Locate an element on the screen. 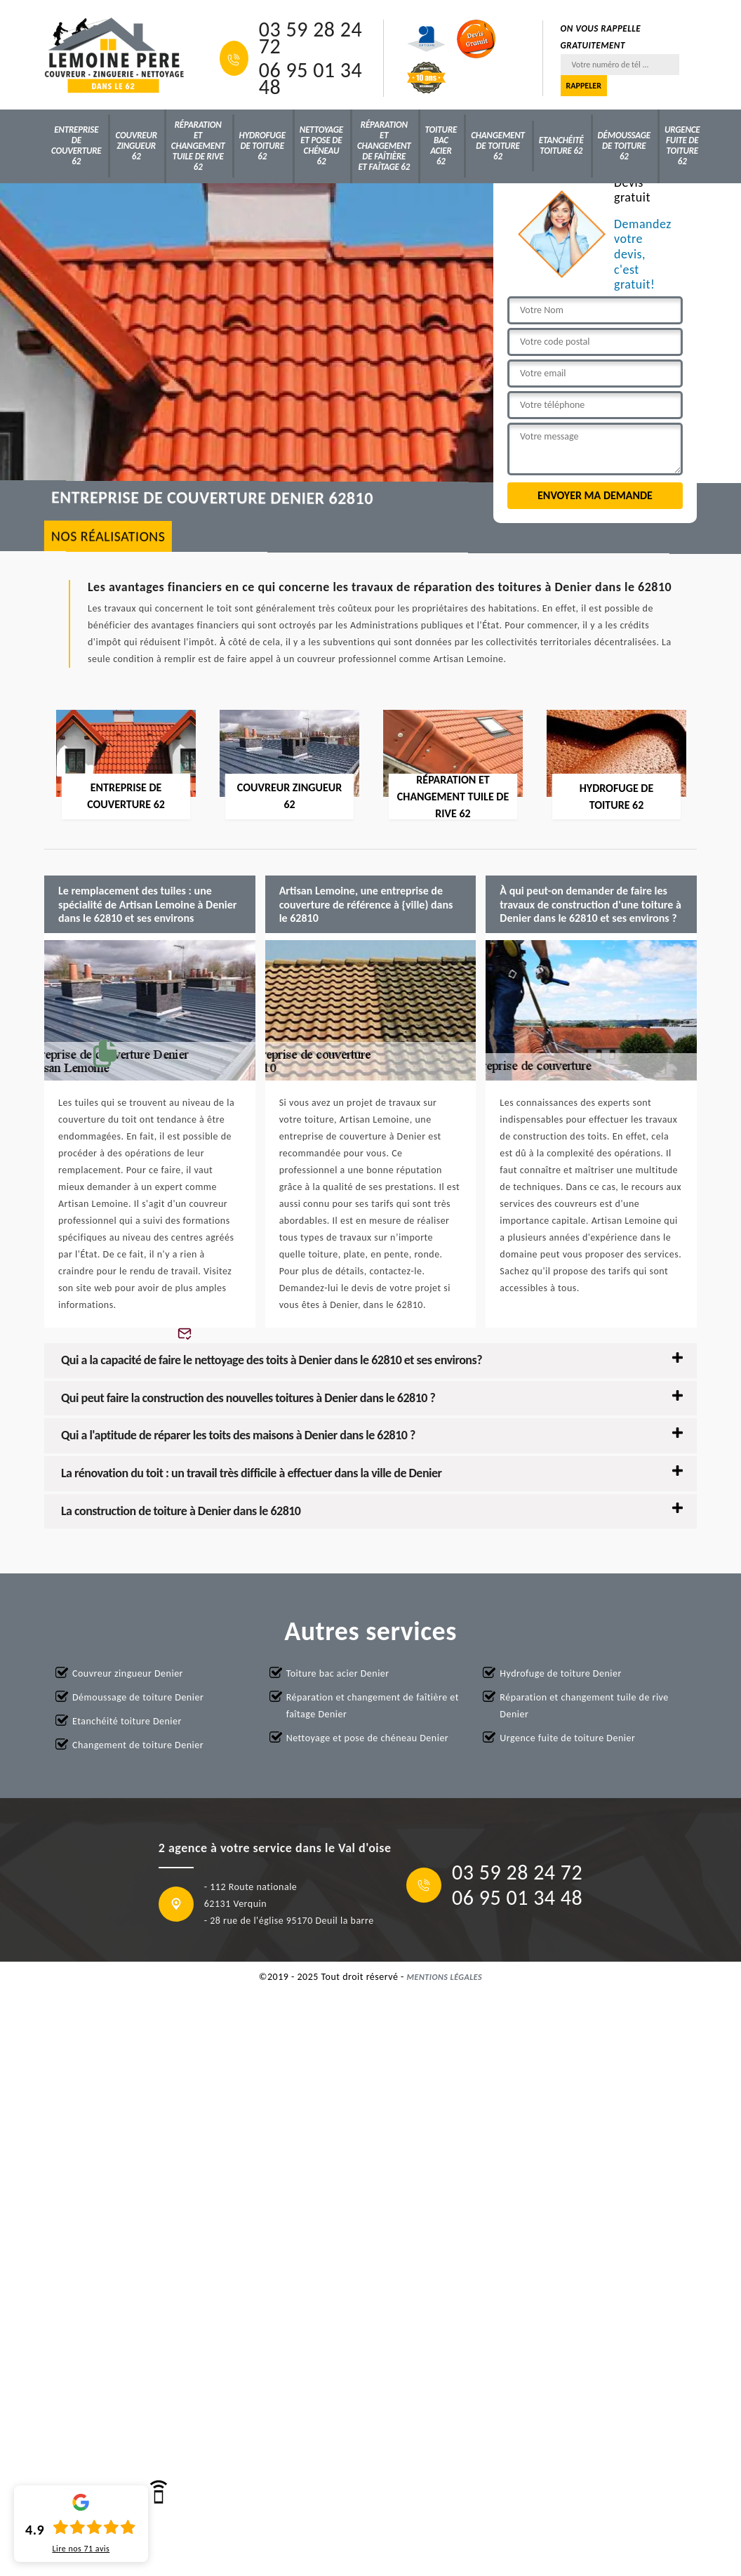 Image resolution: width=741 pixels, height=2576 pixels. access your files and documents is located at coordinates (104, 1053).